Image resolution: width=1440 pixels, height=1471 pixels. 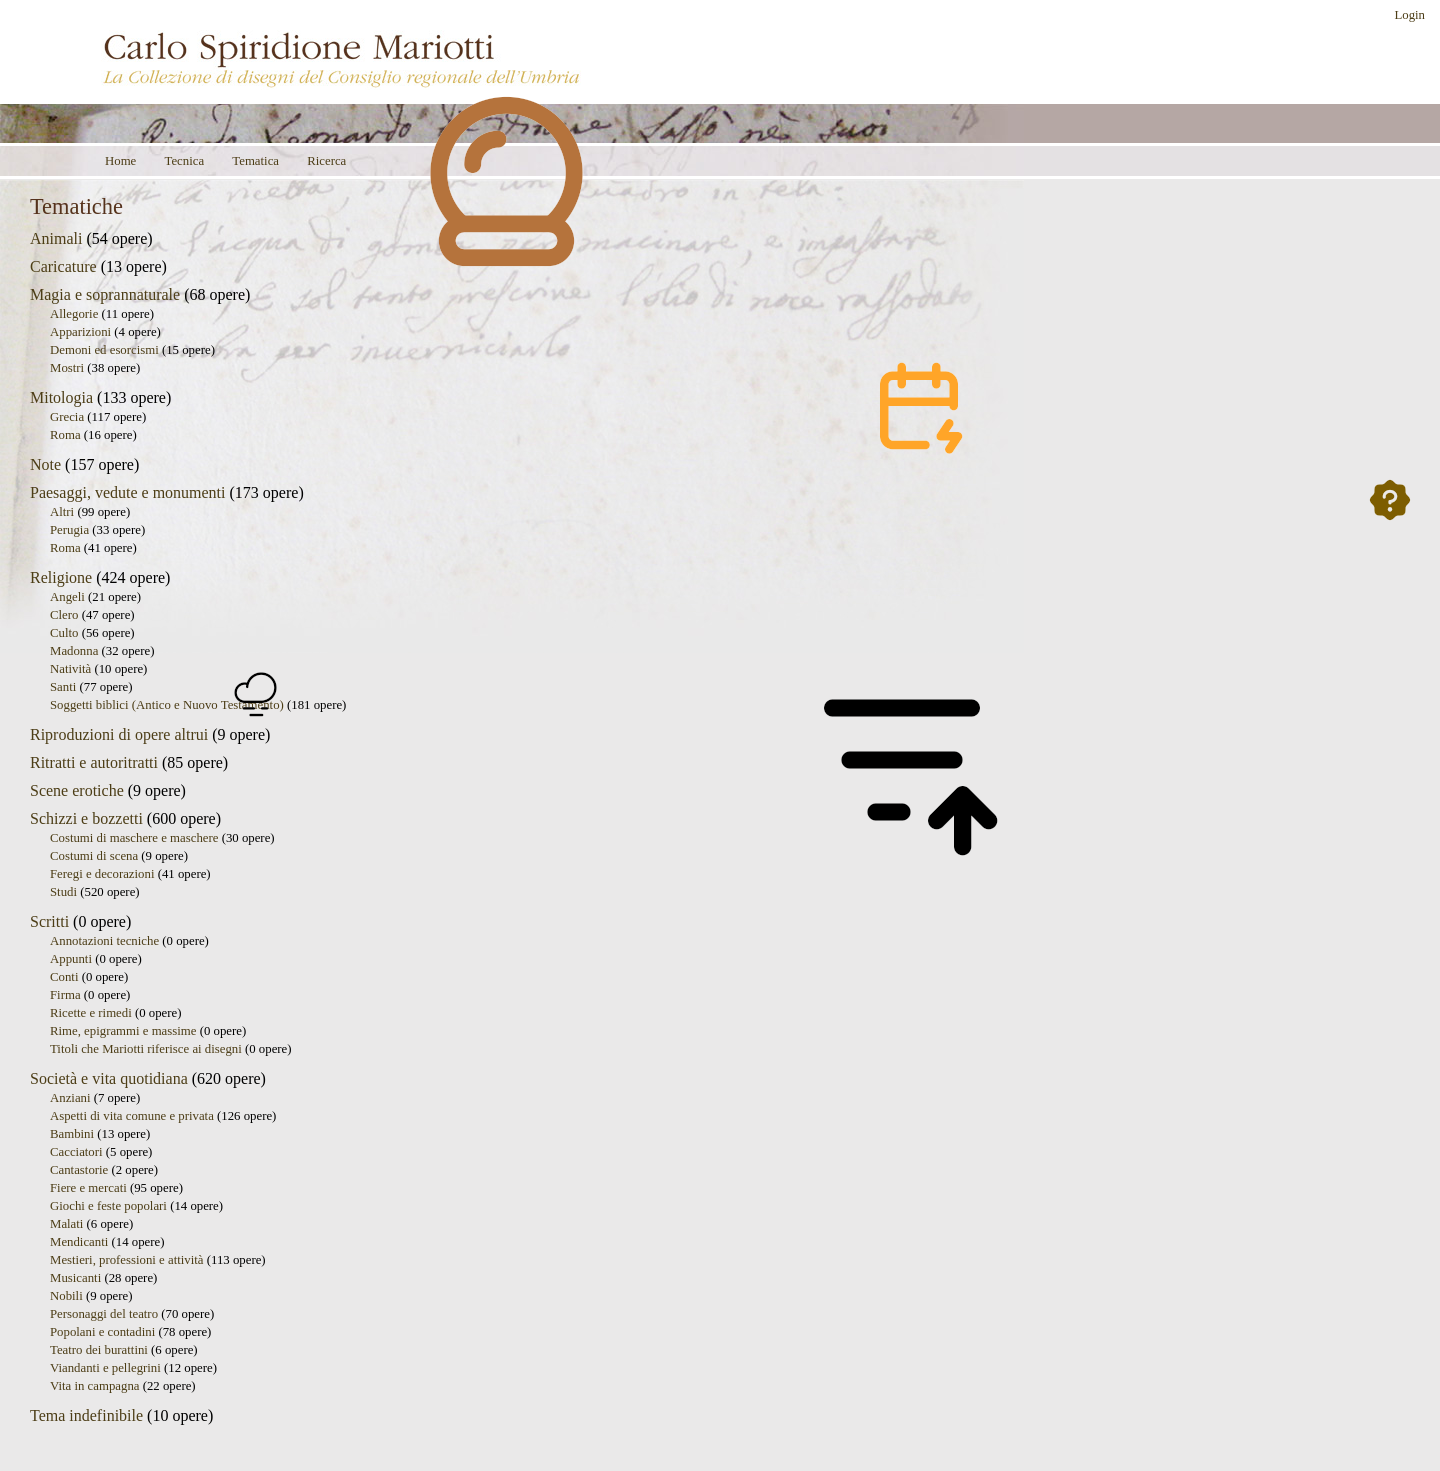 What do you see at coordinates (919, 406) in the screenshot?
I see `quick-add an event to your calendar` at bounding box center [919, 406].